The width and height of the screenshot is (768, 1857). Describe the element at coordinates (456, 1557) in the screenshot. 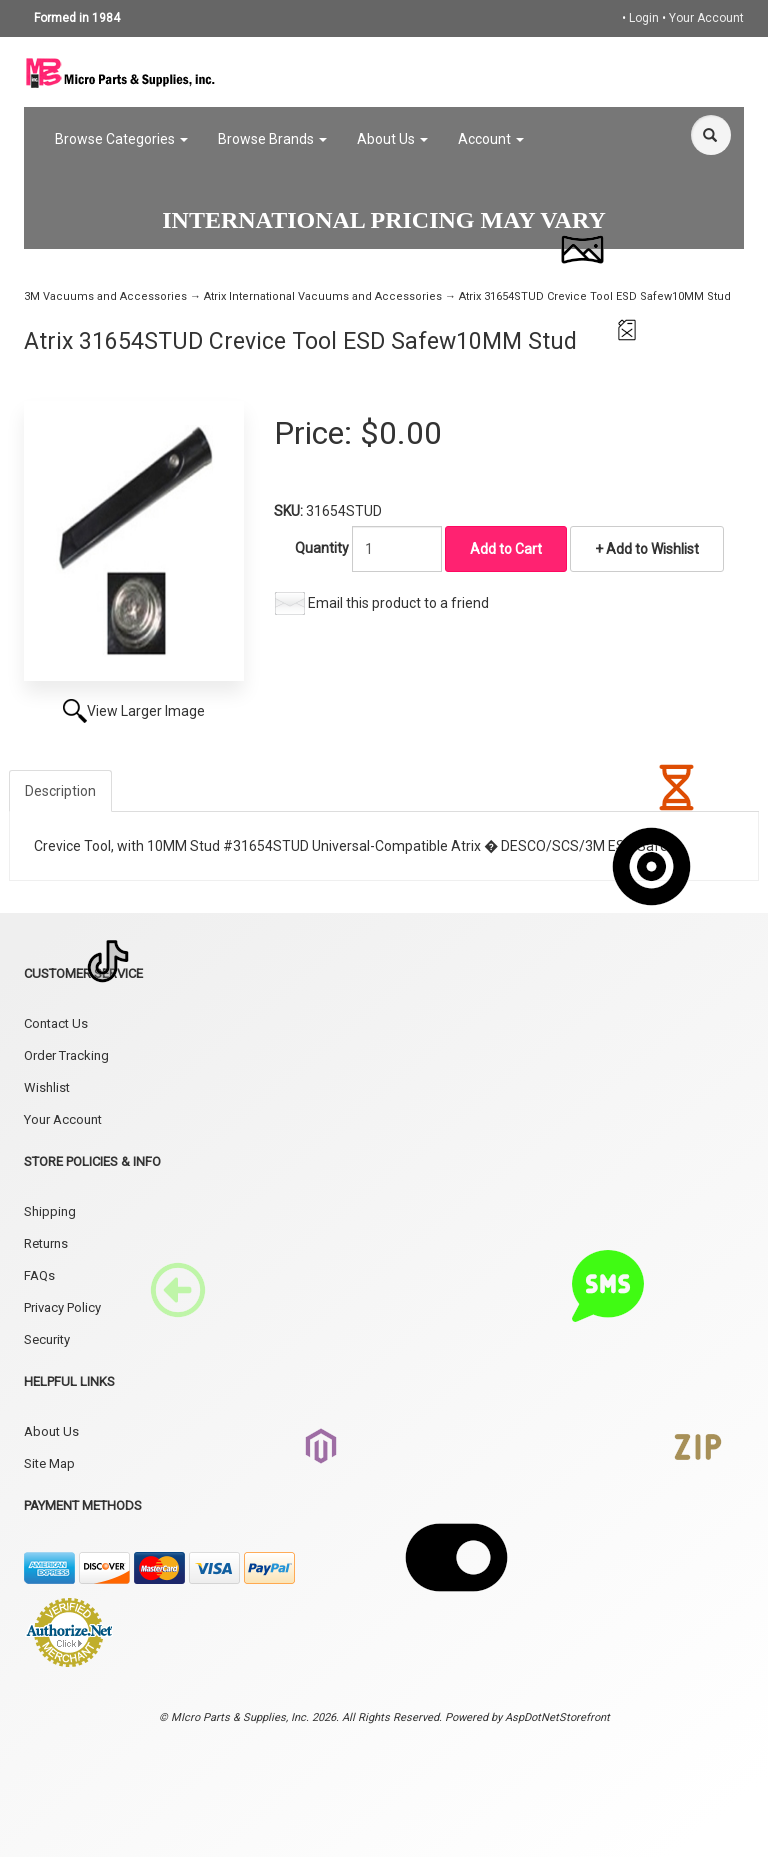

I see `toggle switch in the on/enabled position` at that location.